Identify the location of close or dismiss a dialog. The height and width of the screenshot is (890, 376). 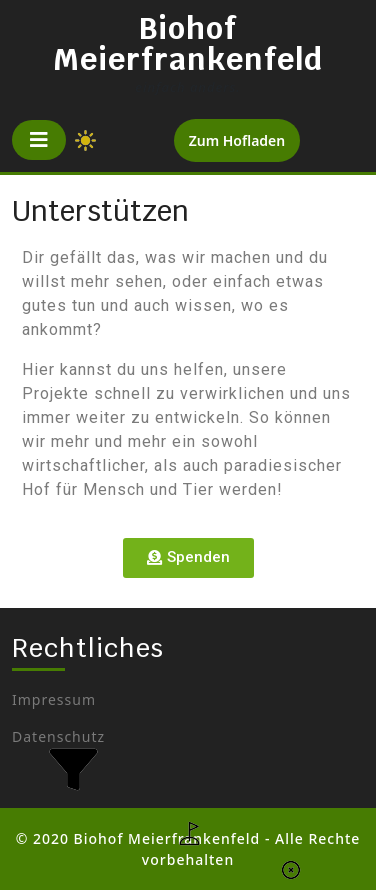
(291, 870).